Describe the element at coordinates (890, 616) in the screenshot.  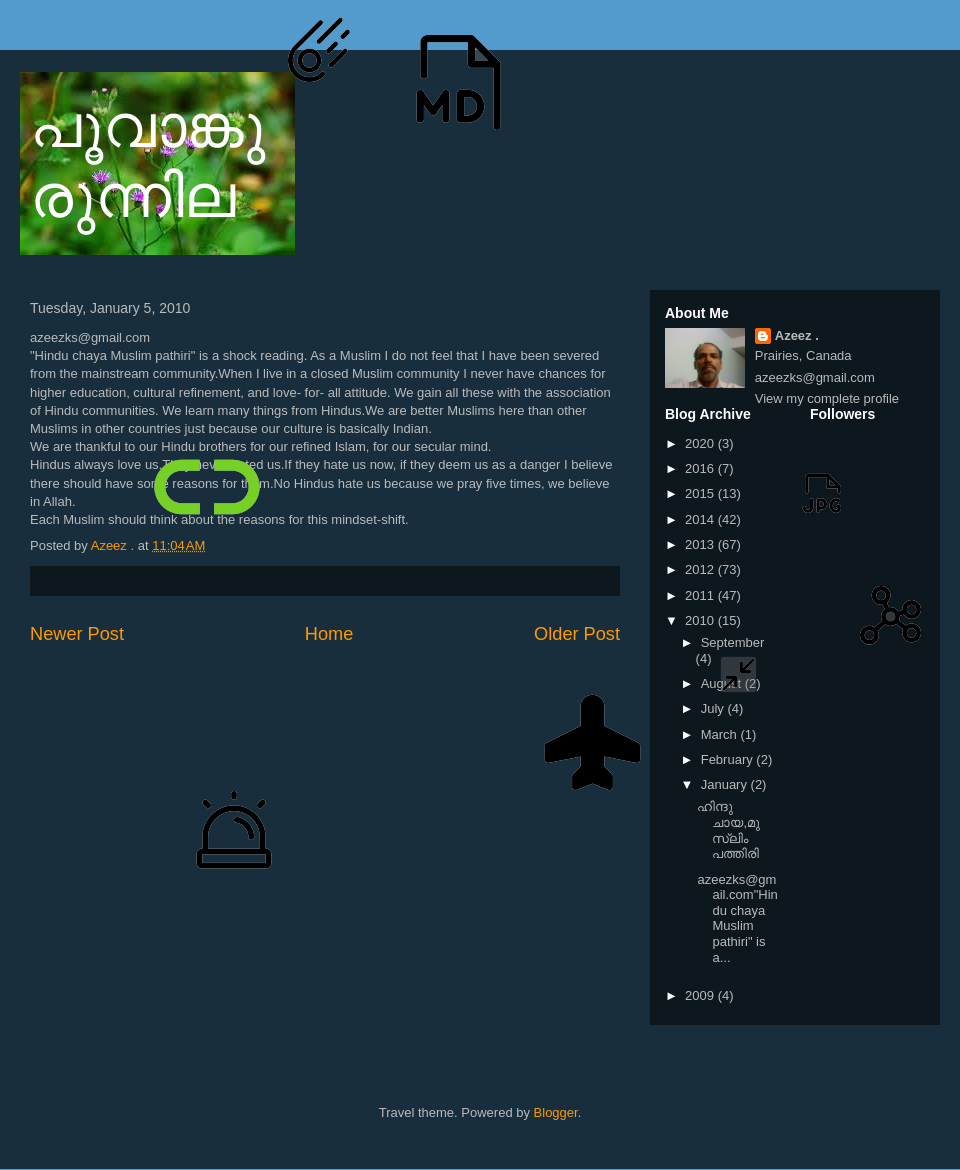
I see `view network connections or relationships` at that location.